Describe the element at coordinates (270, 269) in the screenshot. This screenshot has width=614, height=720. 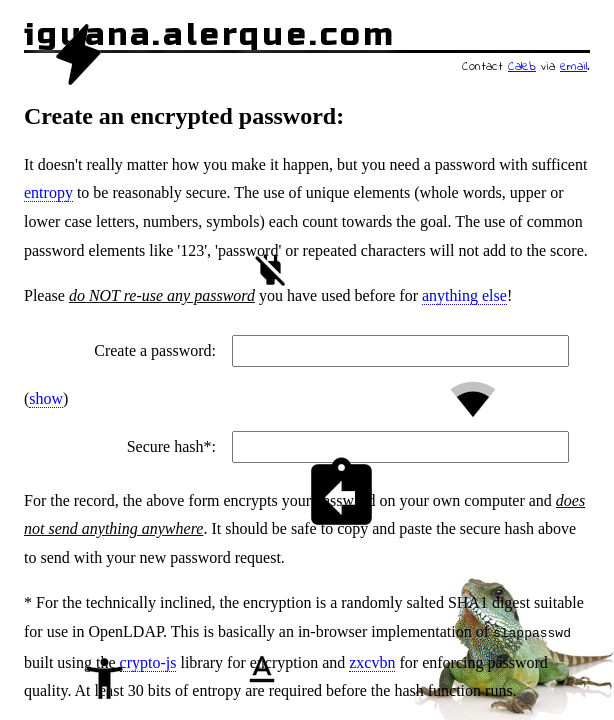
I see `power or charging is disabled` at that location.